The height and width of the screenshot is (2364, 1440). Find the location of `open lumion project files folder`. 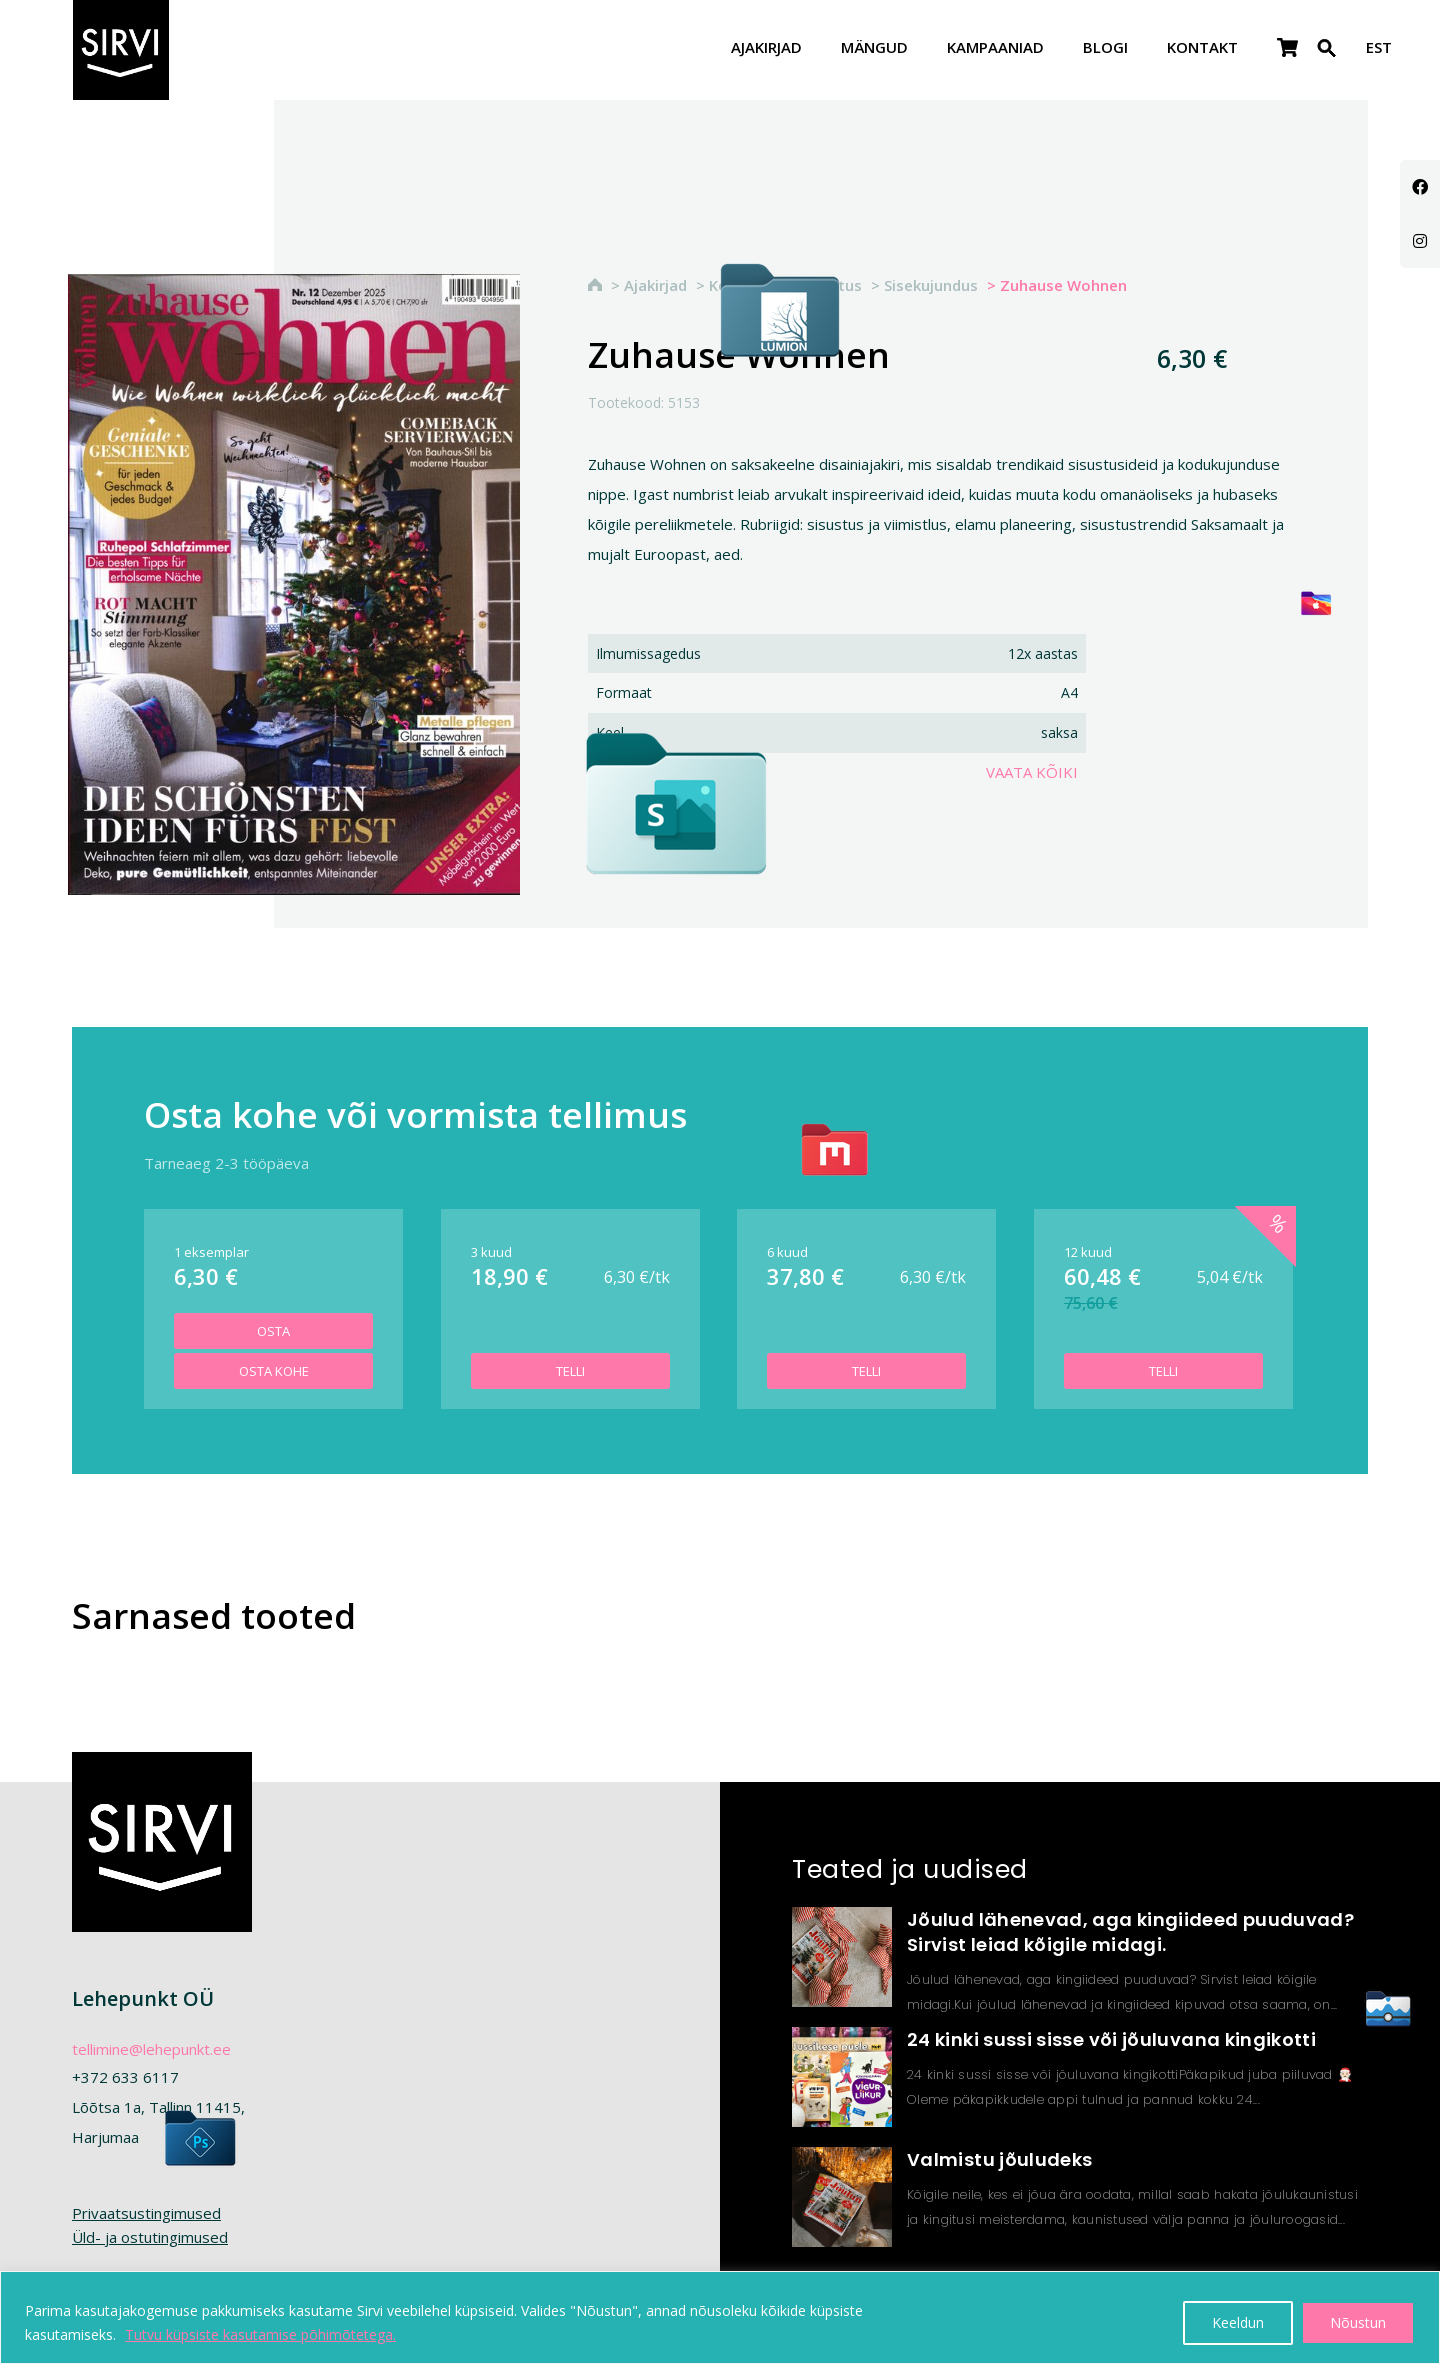

open lumion project files folder is located at coordinates (779, 313).